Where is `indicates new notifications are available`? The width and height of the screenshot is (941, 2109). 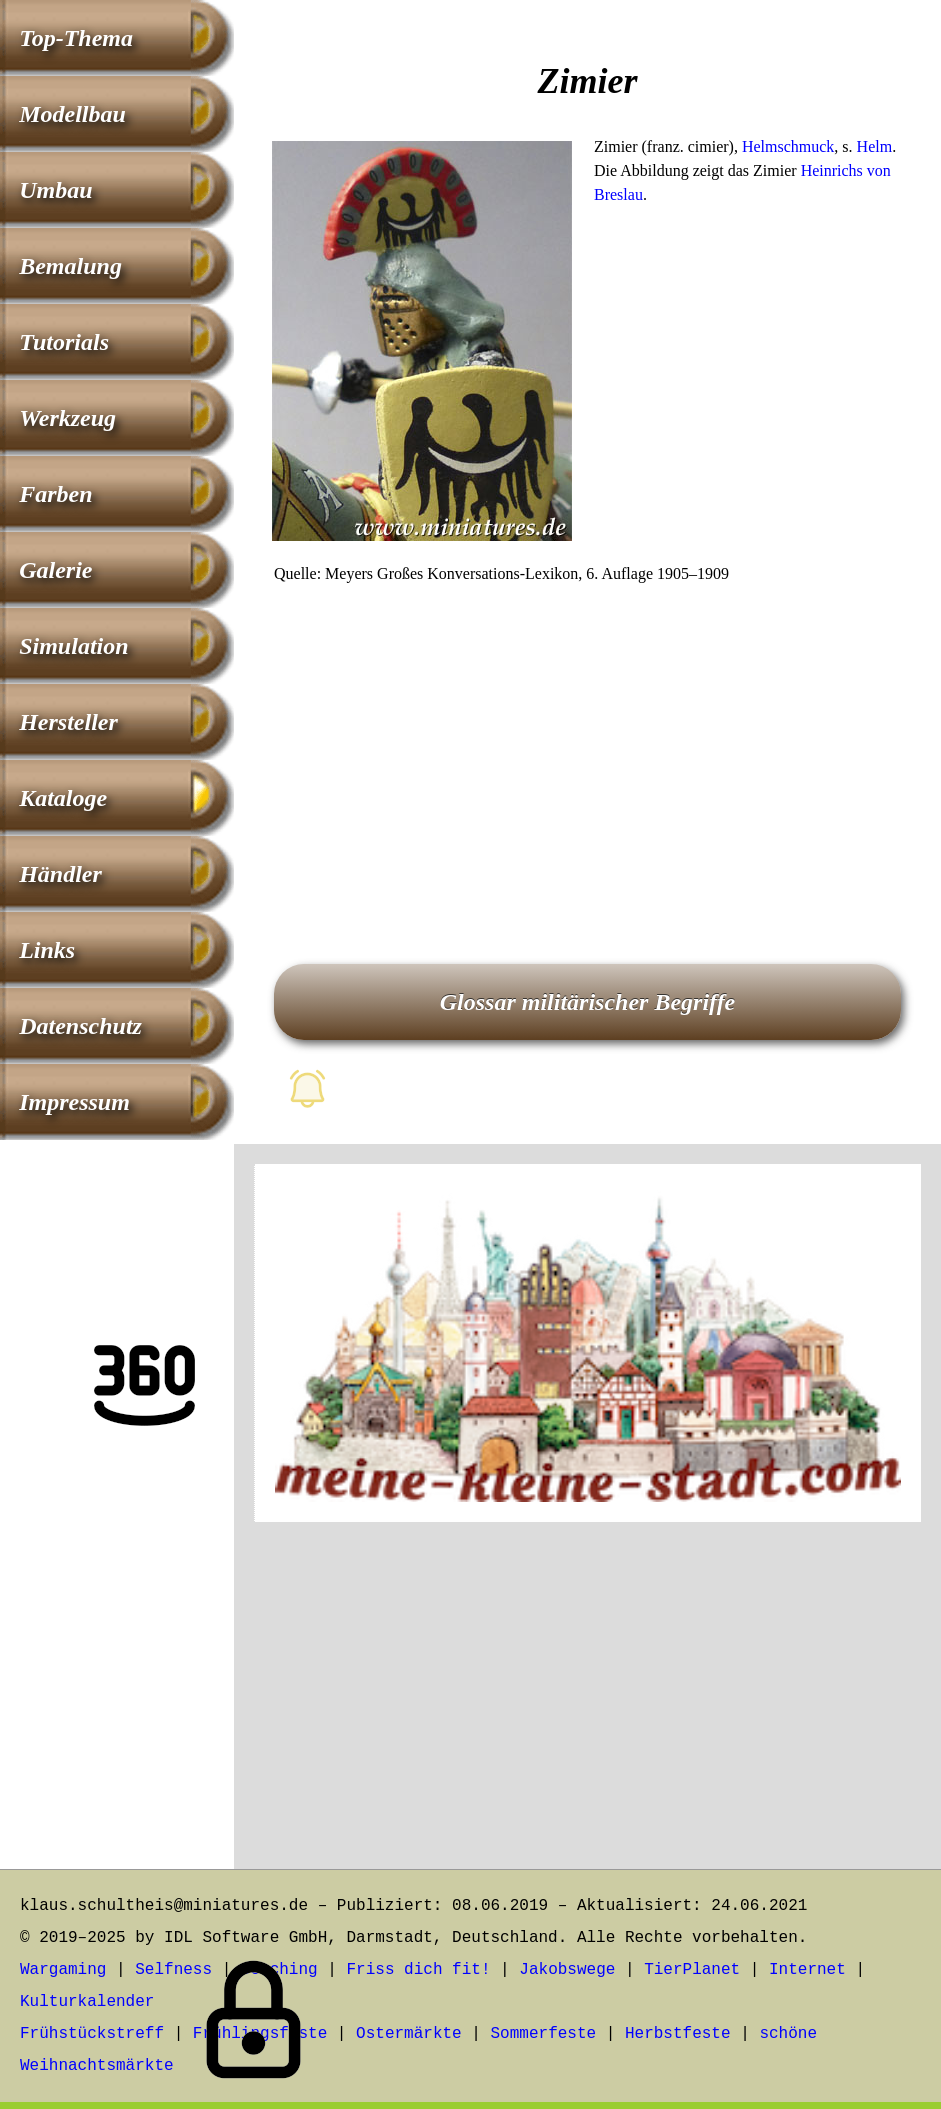
indicates new notifications are available is located at coordinates (307, 1089).